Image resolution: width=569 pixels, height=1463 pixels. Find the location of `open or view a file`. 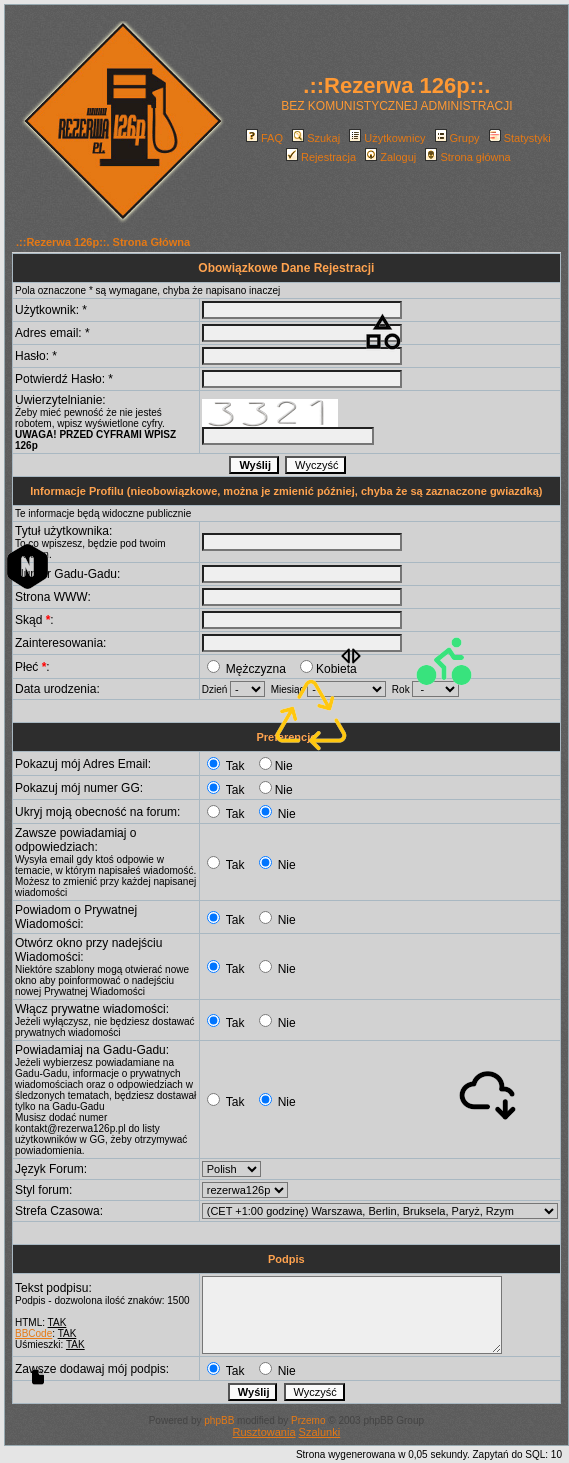

open or view a file is located at coordinates (38, 1377).